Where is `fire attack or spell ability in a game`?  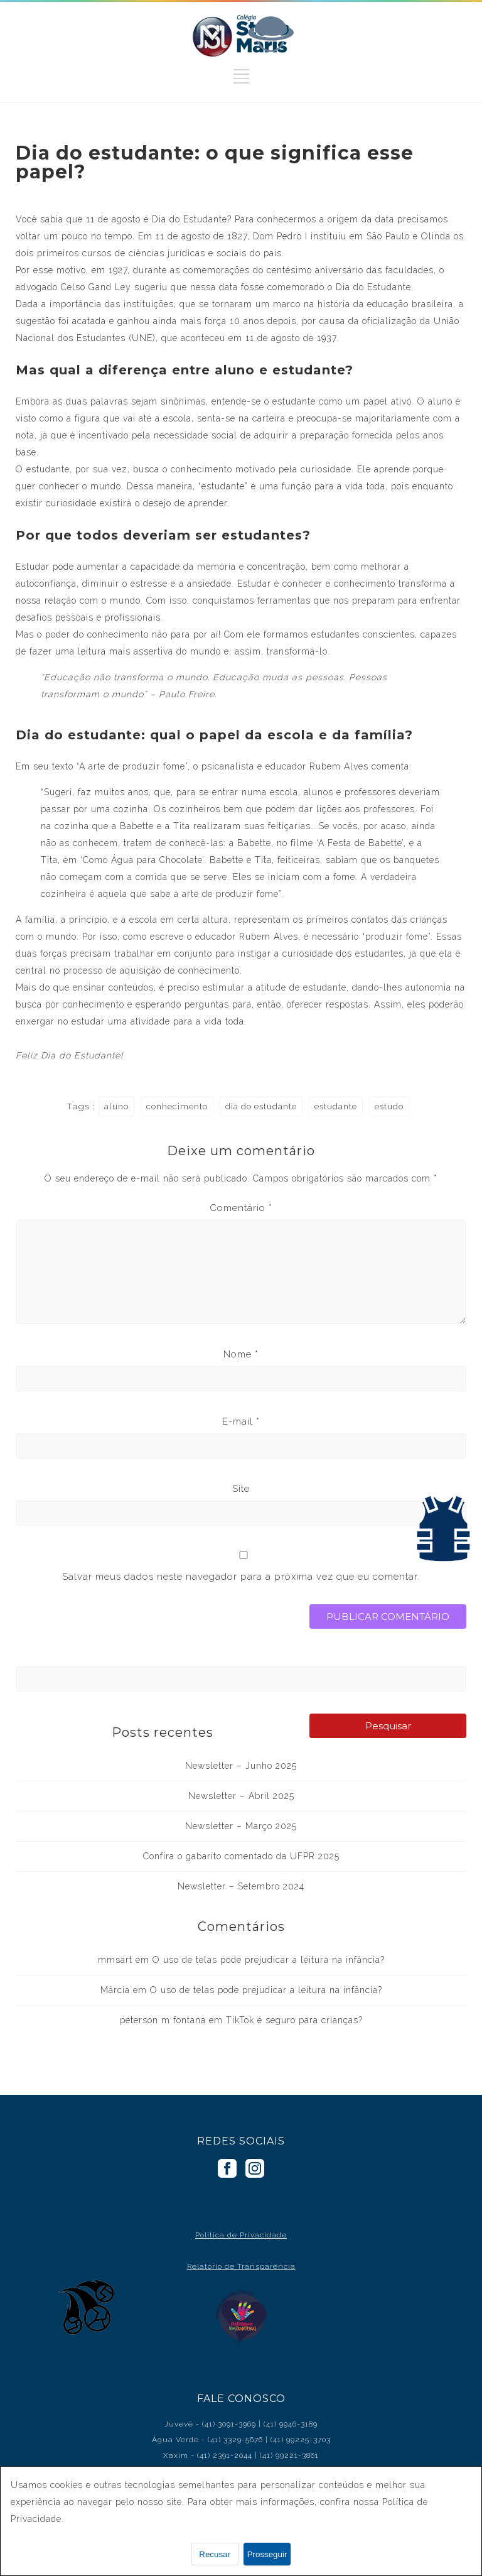
fire attack or spell ability in a game is located at coordinates (85, 2306).